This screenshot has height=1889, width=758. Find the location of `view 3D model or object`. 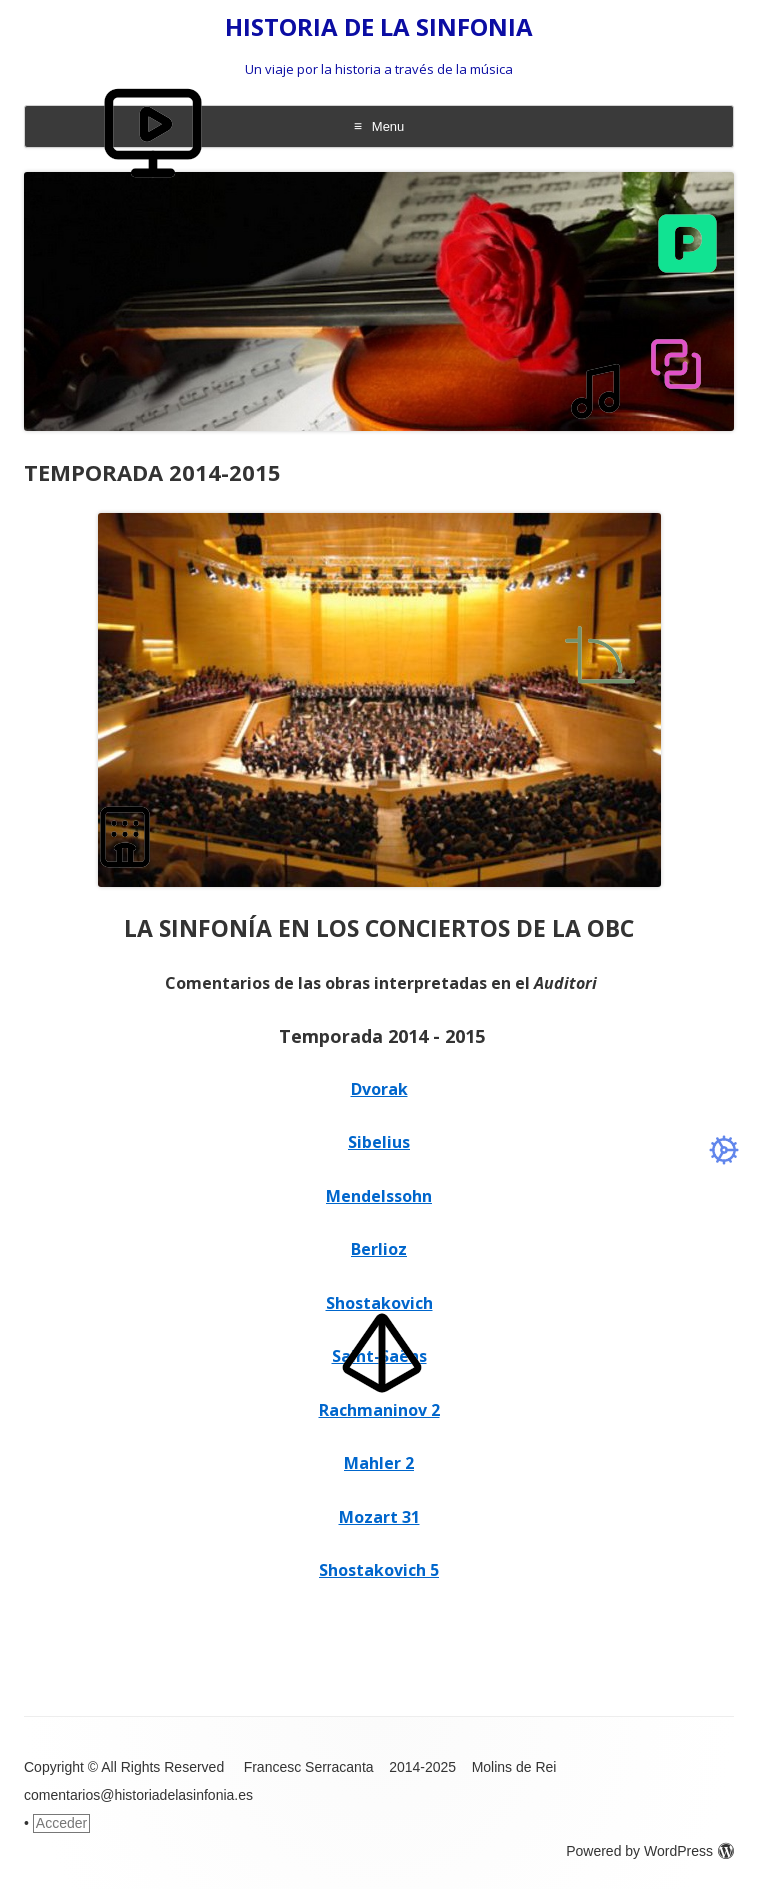

view 3D model or object is located at coordinates (382, 1353).